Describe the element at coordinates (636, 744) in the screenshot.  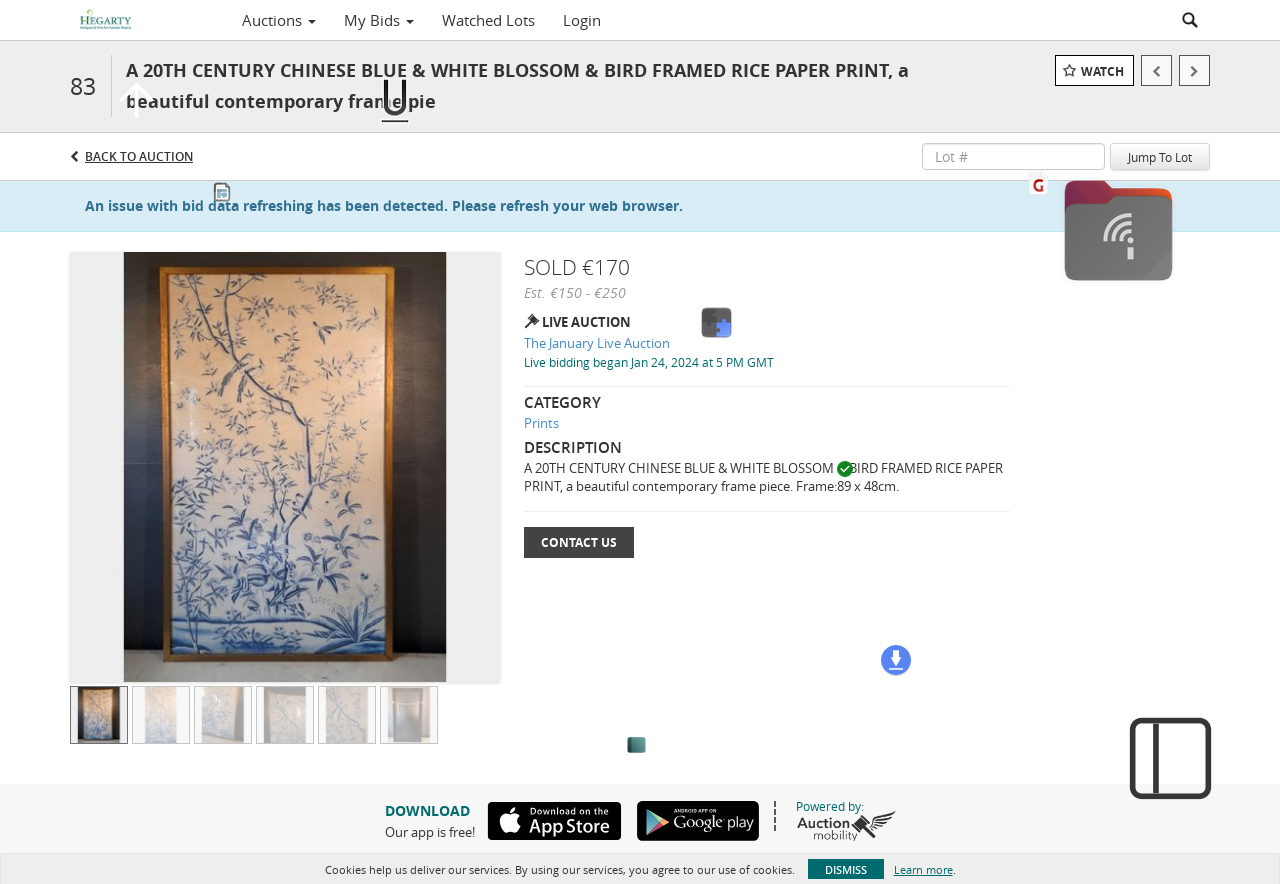
I see `access the desktop folder` at that location.